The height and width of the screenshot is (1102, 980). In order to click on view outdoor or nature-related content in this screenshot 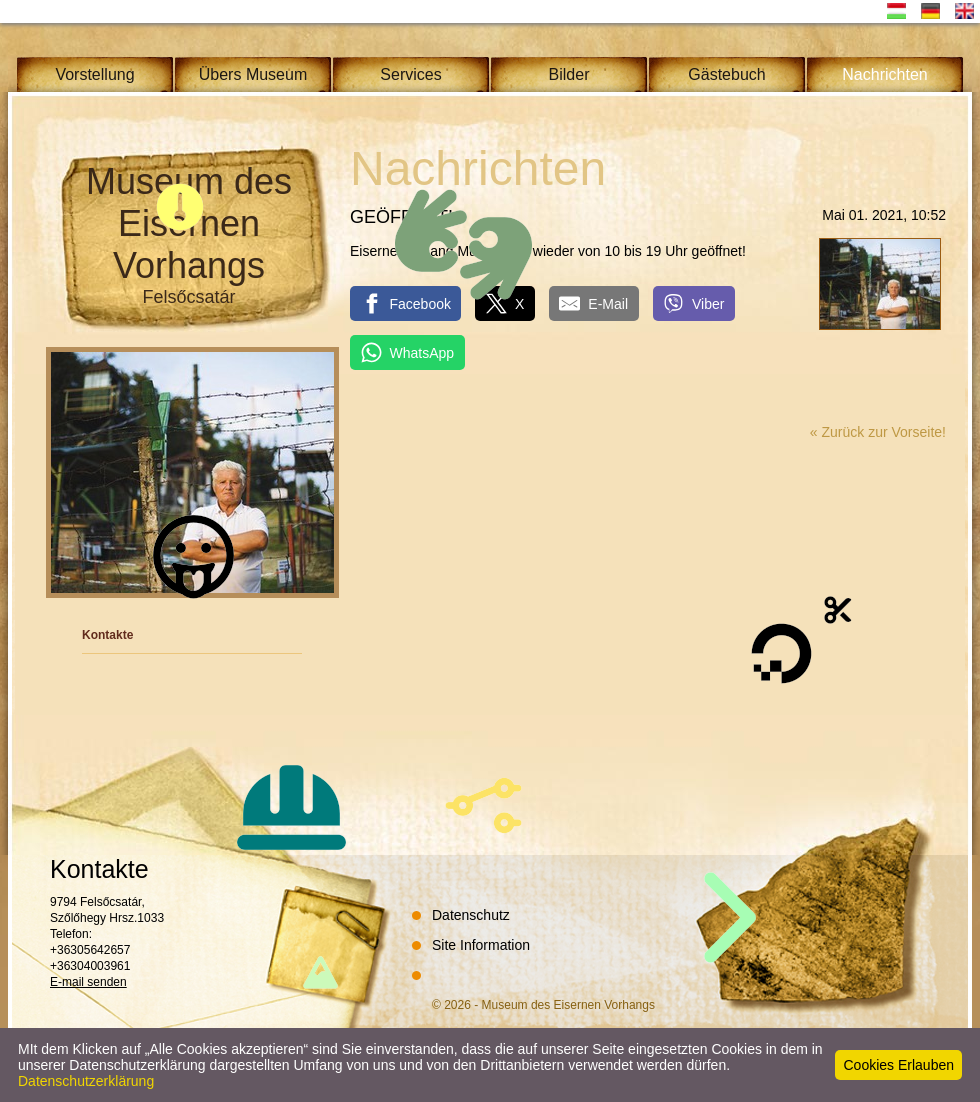, I will do `click(320, 973)`.